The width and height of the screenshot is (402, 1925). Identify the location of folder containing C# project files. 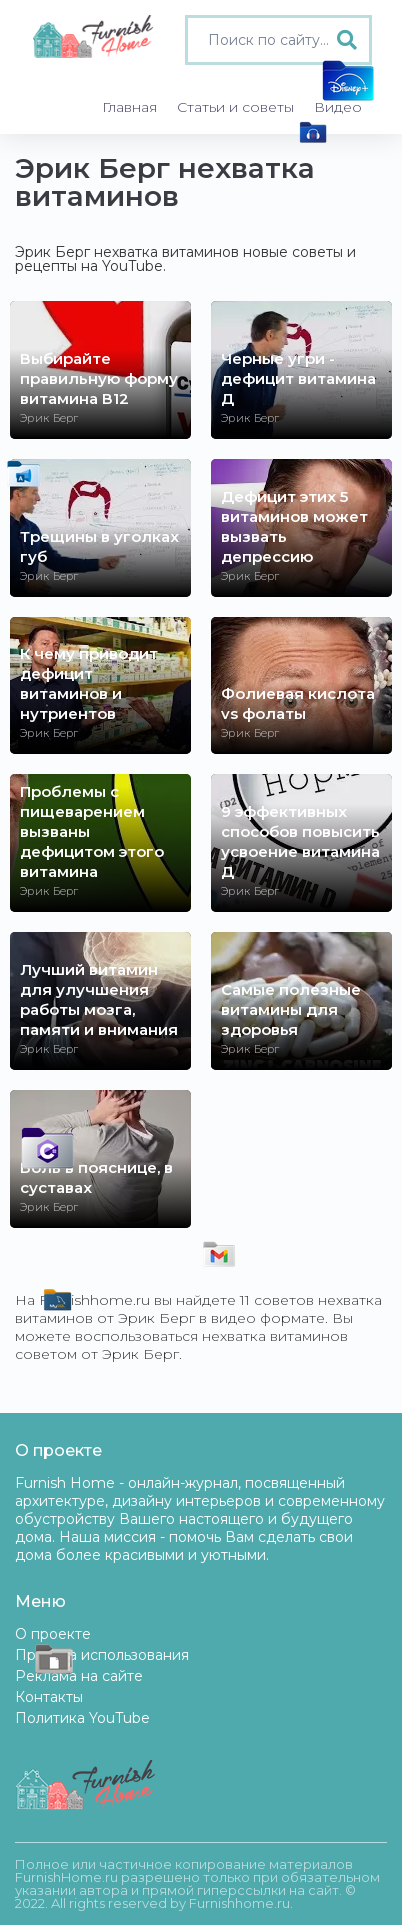
(47, 1149).